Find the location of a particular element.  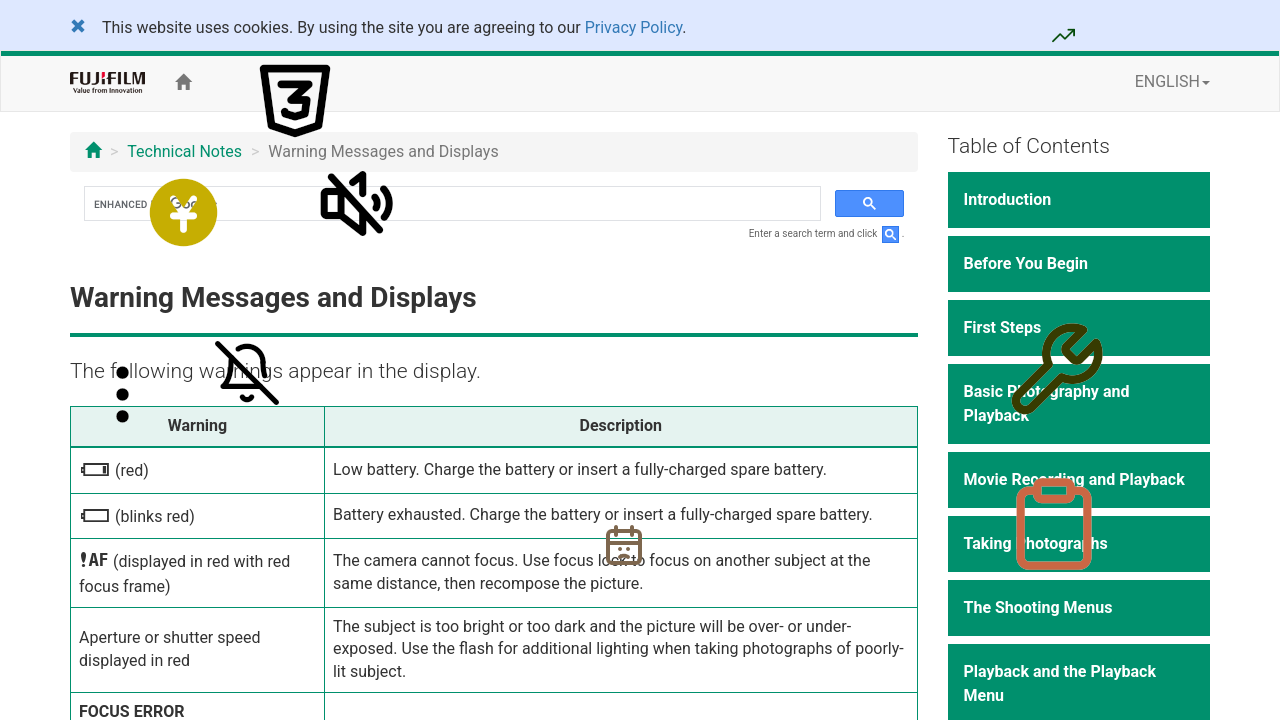

view trending or popular content is located at coordinates (1063, 35).